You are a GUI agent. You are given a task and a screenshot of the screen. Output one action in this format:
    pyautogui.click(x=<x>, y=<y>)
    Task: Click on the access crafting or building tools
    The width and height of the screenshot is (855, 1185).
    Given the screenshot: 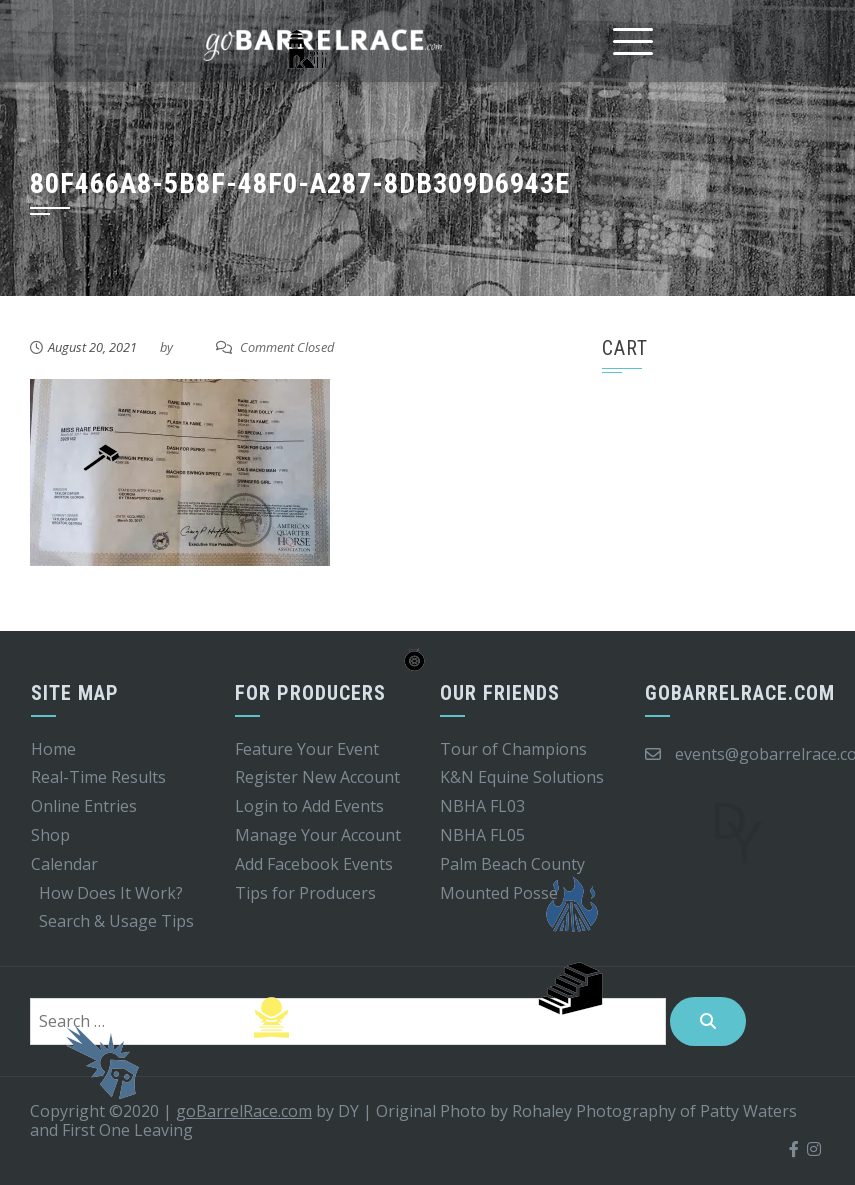 What is the action you would take?
    pyautogui.click(x=101, y=457)
    